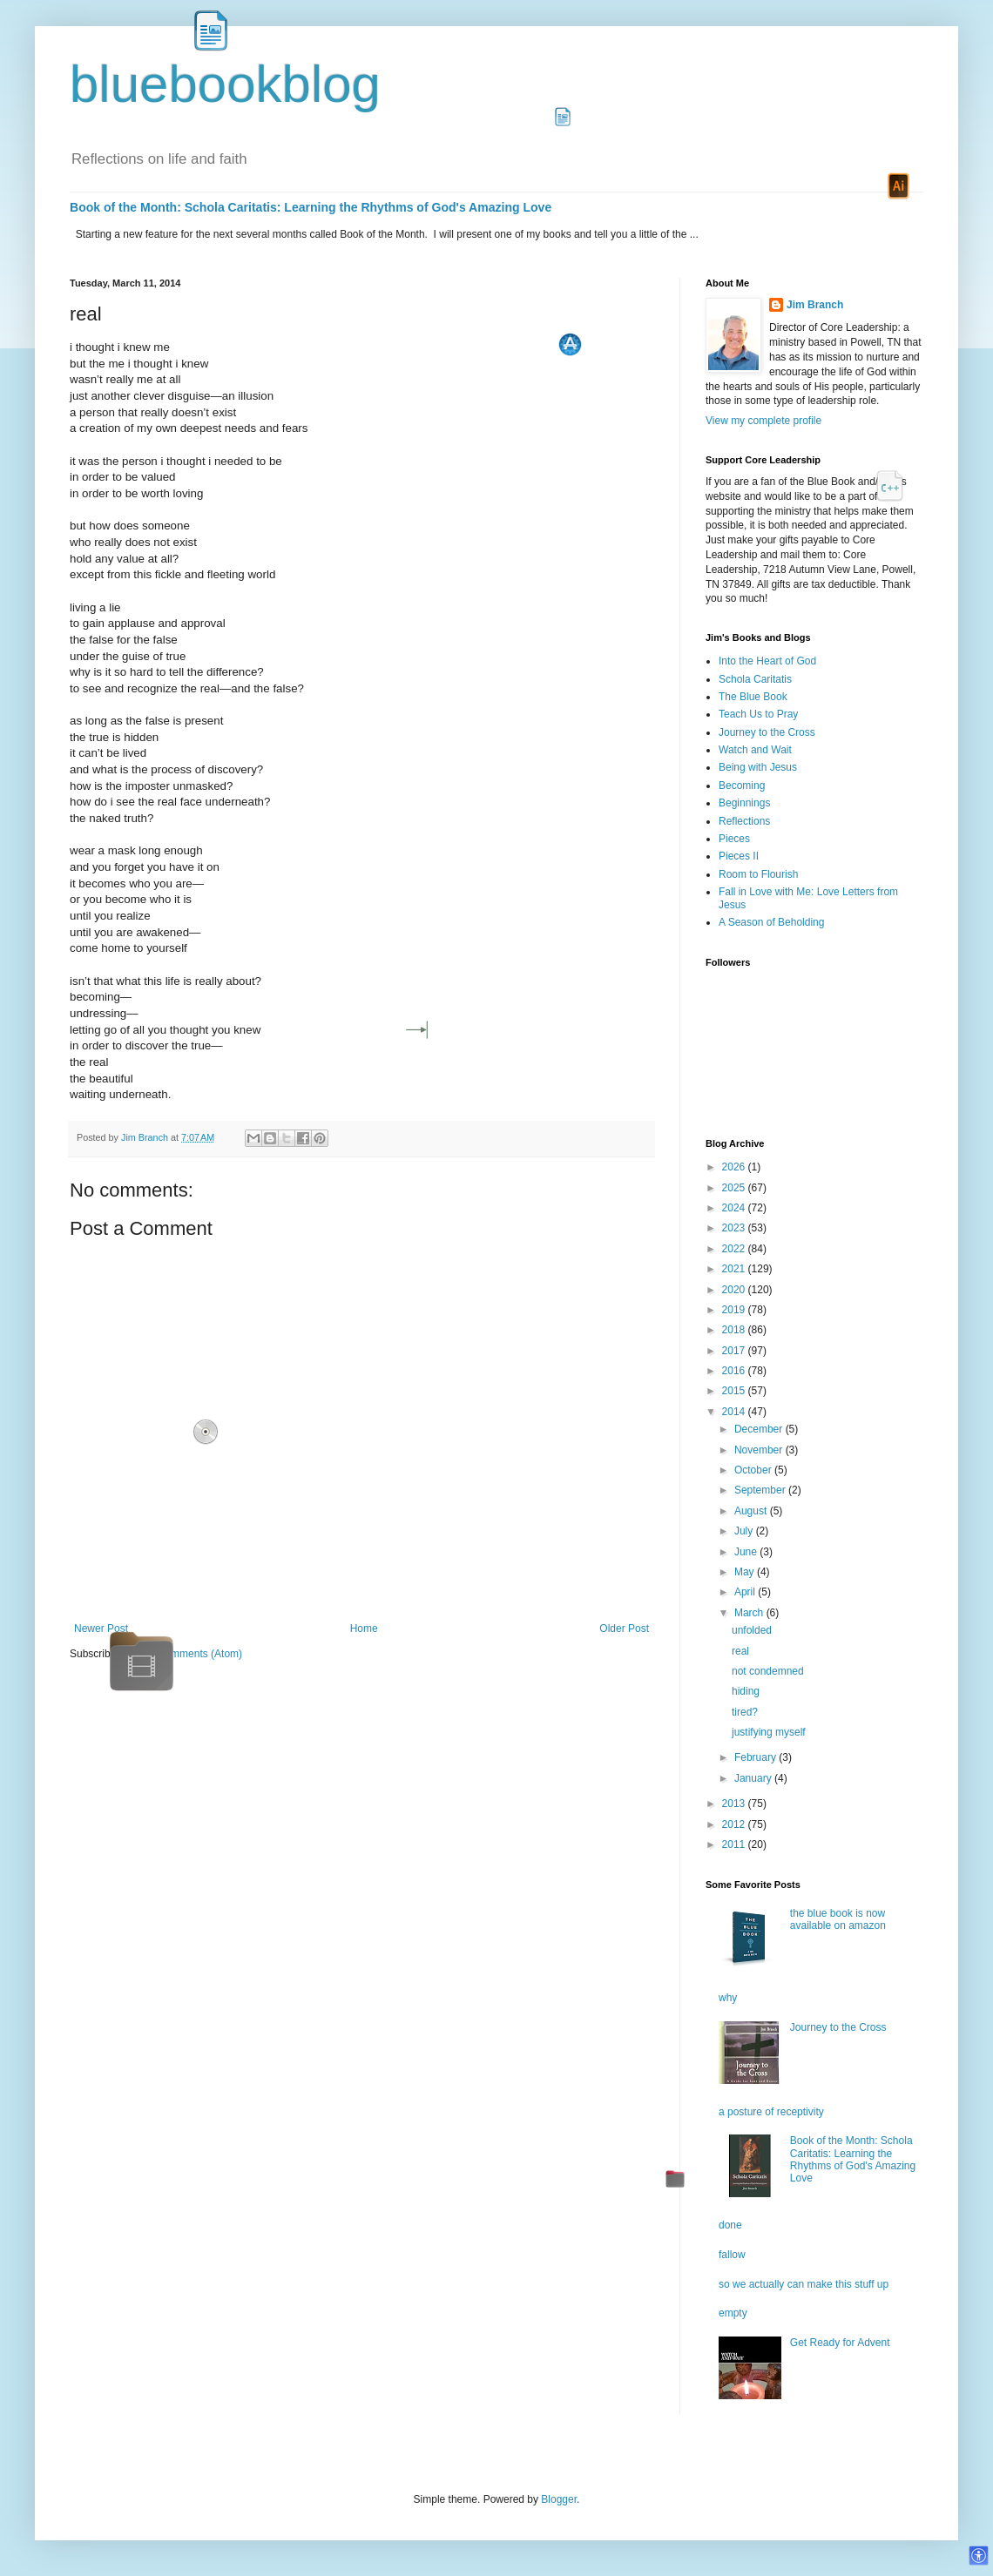 The image size is (993, 2576). What do you see at coordinates (211, 30) in the screenshot?
I see `open a text document file` at bounding box center [211, 30].